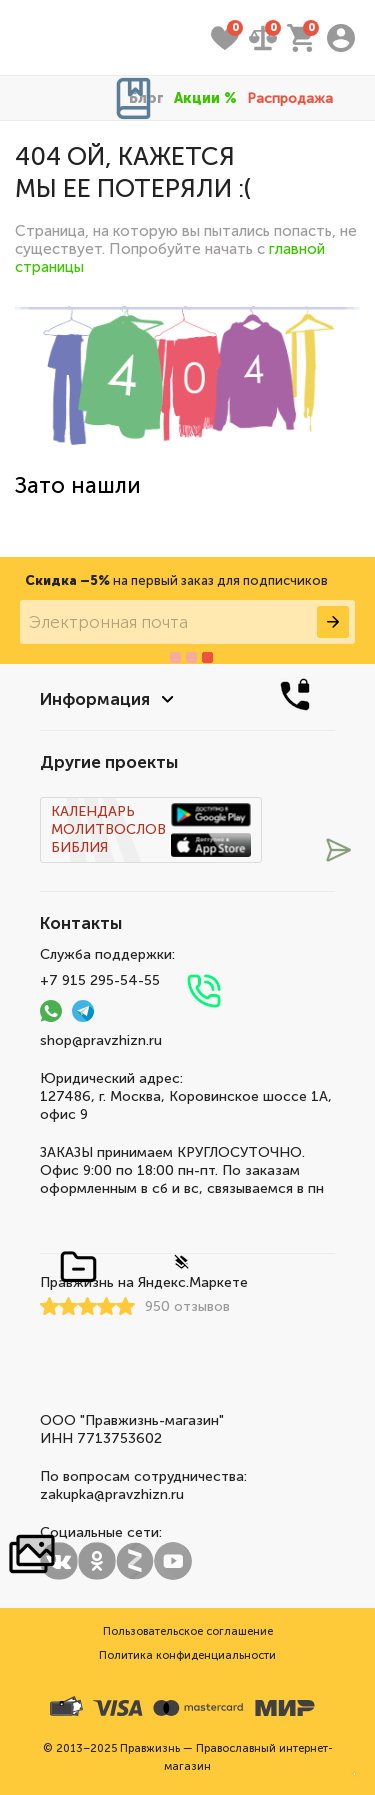 This screenshot has width=375, height=1795. I want to click on remove a folder, so click(78, 1267).